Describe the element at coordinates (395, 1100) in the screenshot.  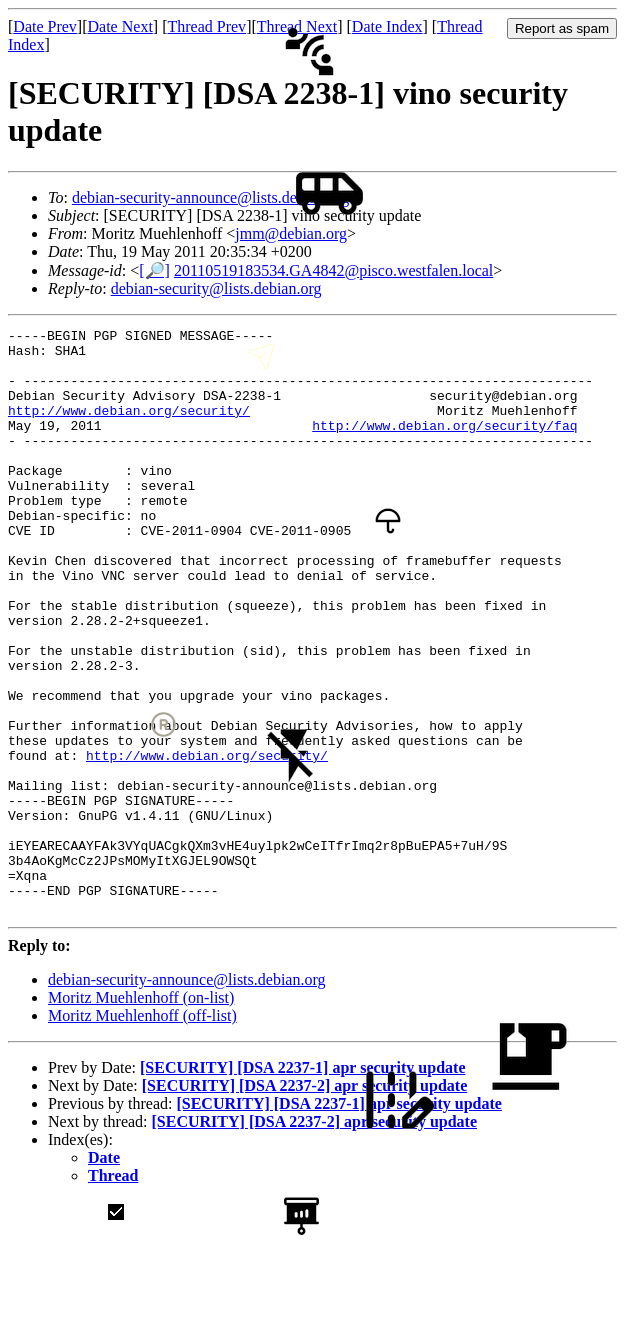
I see `edit road or route details` at that location.